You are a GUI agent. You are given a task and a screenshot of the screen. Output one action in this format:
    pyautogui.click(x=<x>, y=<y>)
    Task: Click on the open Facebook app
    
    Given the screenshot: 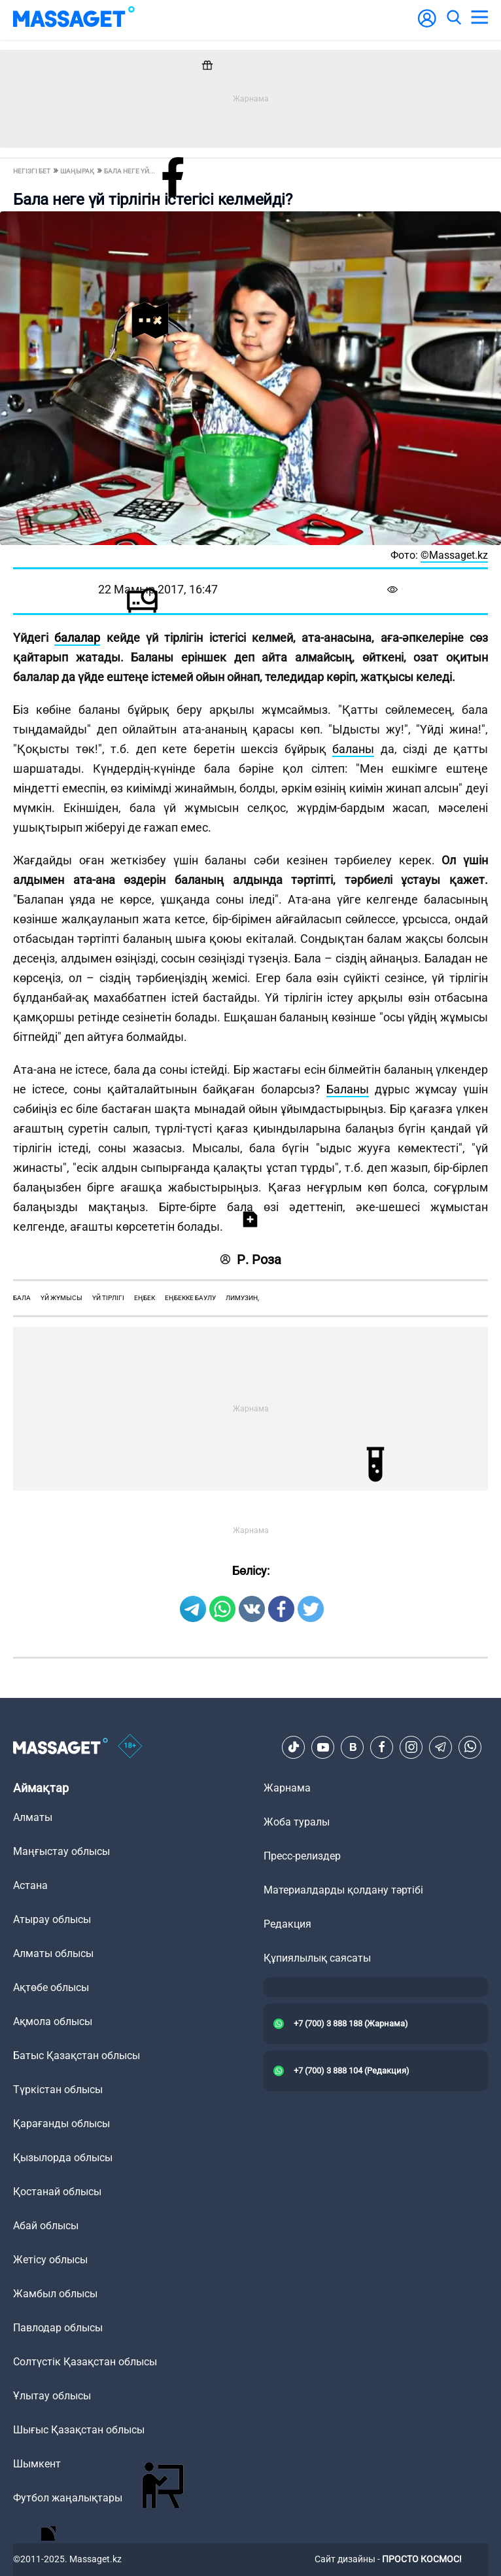 What is the action you would take?
    pyautogui.click(x=172, y=177)
    